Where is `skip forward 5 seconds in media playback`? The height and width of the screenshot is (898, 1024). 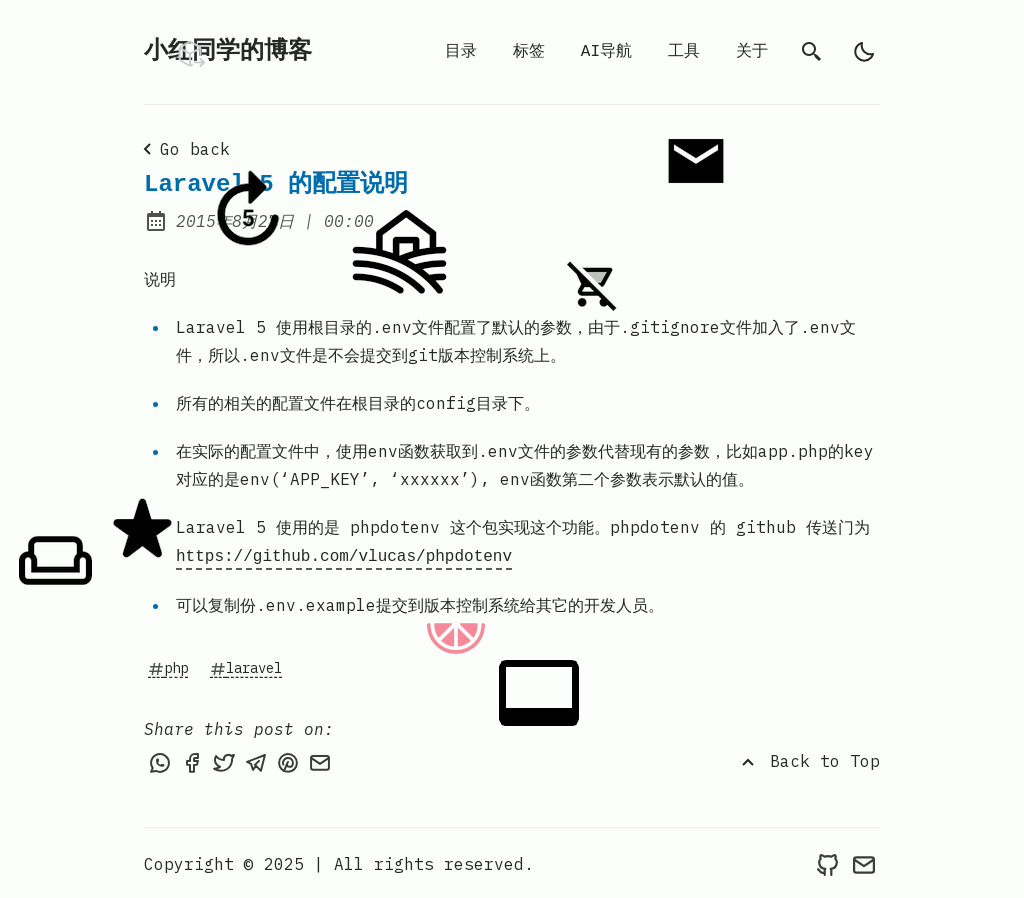 skip forward 5 seconds in media playback is located at coordinates (248, 210).